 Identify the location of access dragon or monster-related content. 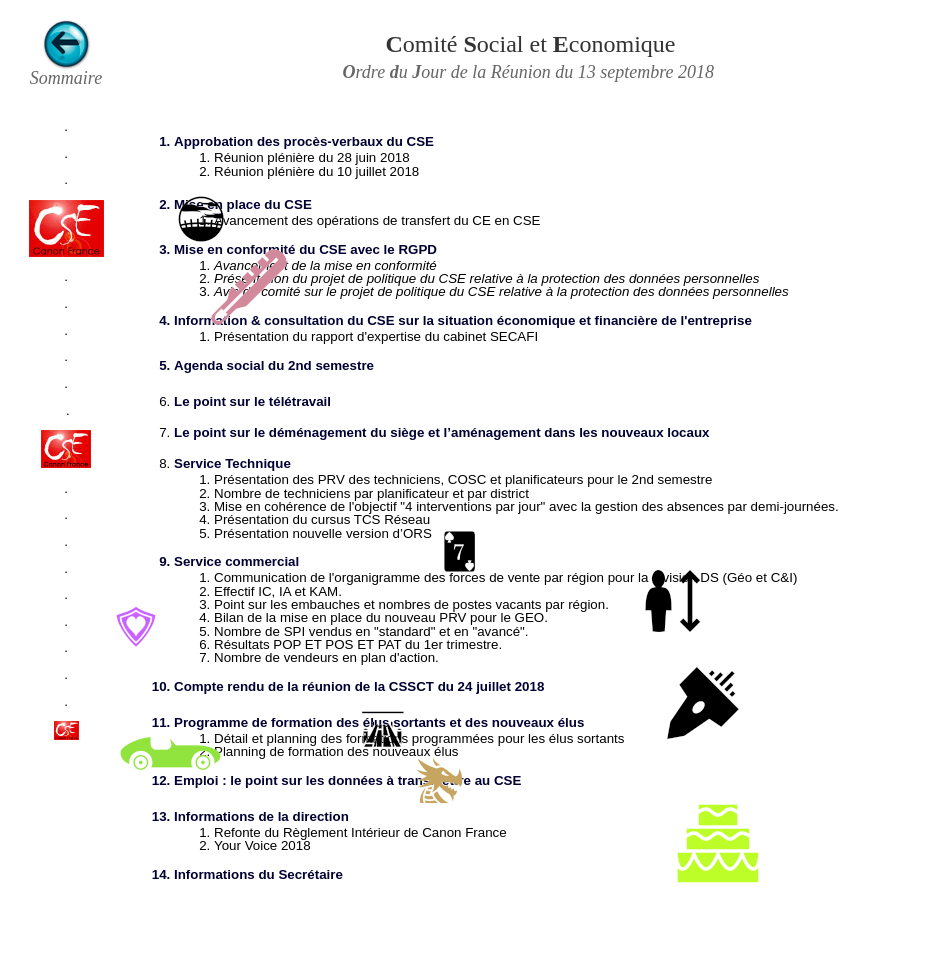
(439, 780).